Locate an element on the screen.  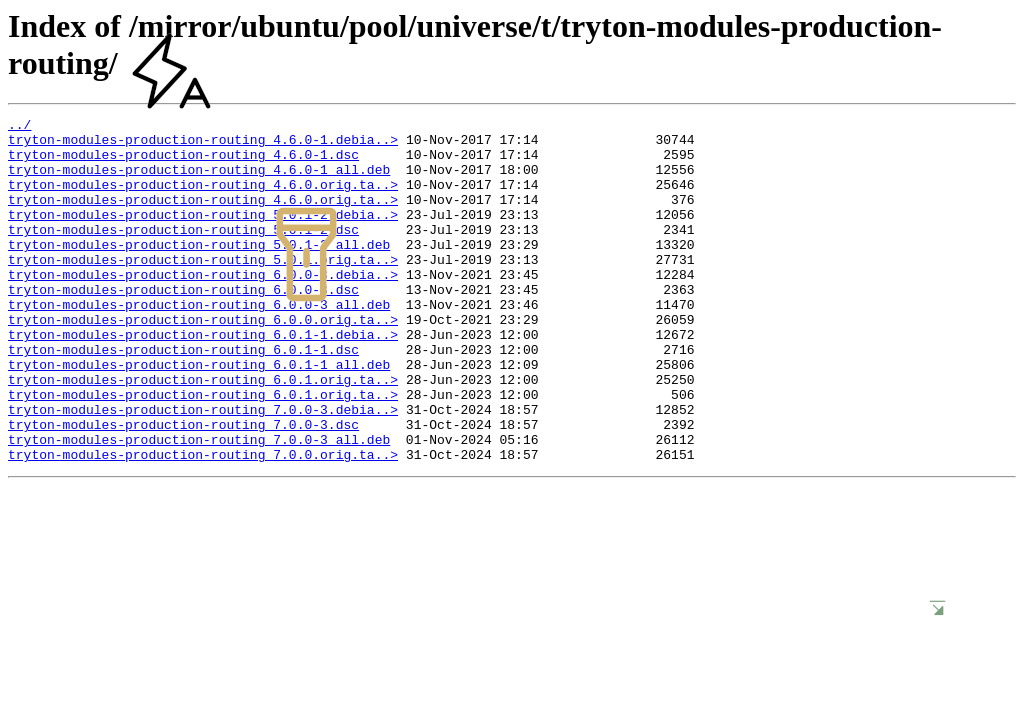
enable auto-flash mode is located at coordinates (170, 74).